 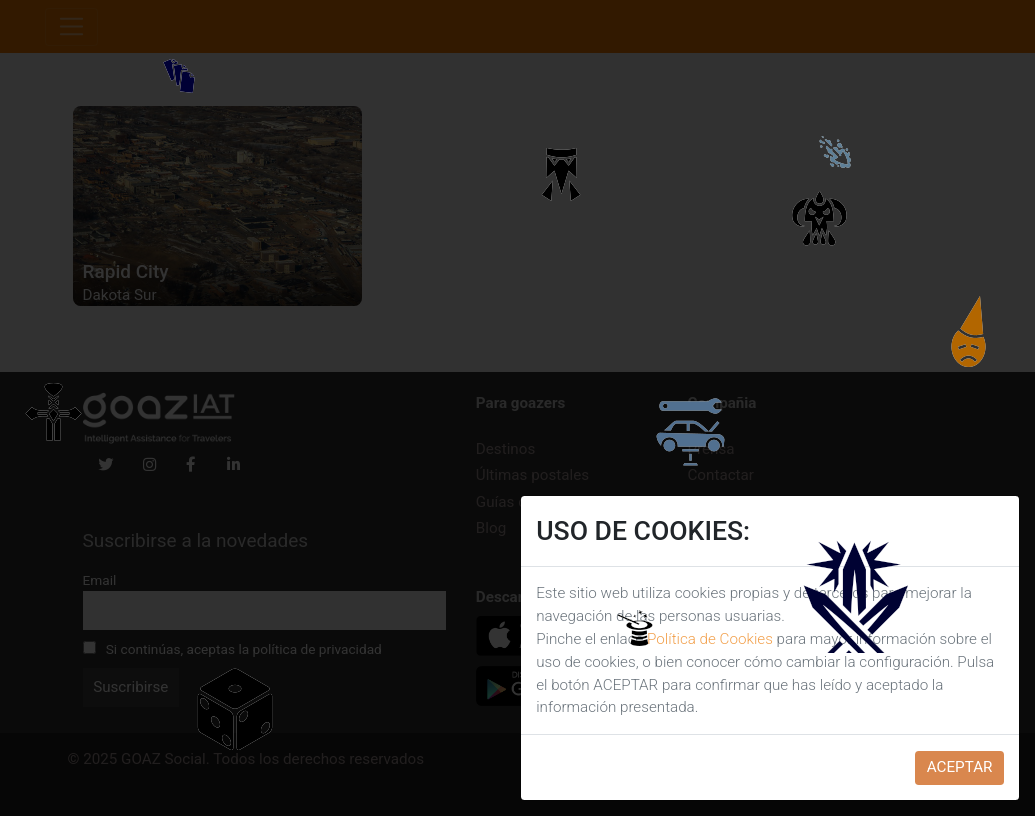 I want to click on access magic or special effects features, so click(x=635, y=628).